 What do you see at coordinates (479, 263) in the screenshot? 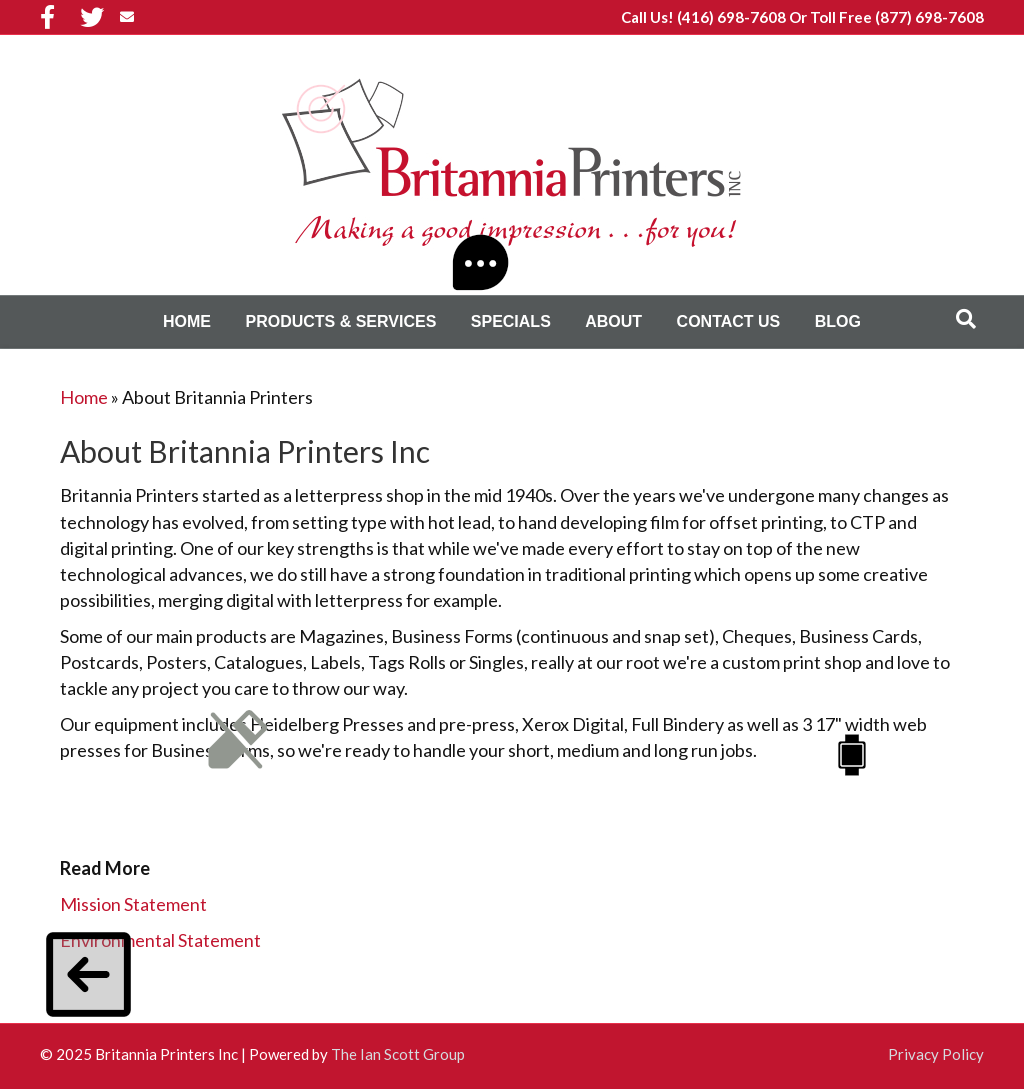
I see `open chat or messaging` at bounding box center [479, 263].